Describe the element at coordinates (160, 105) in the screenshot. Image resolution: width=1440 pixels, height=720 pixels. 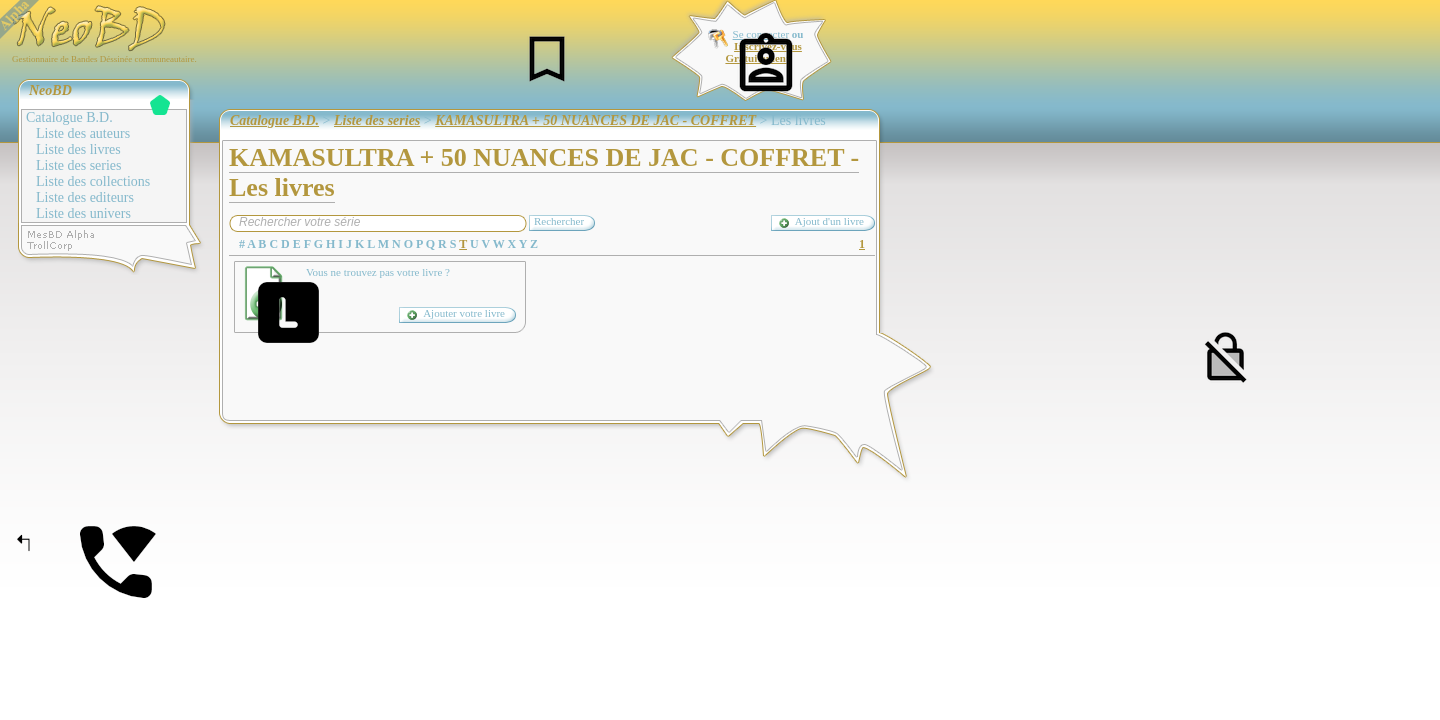
I see `indicates a pentagon shape or geometric element` at that location.